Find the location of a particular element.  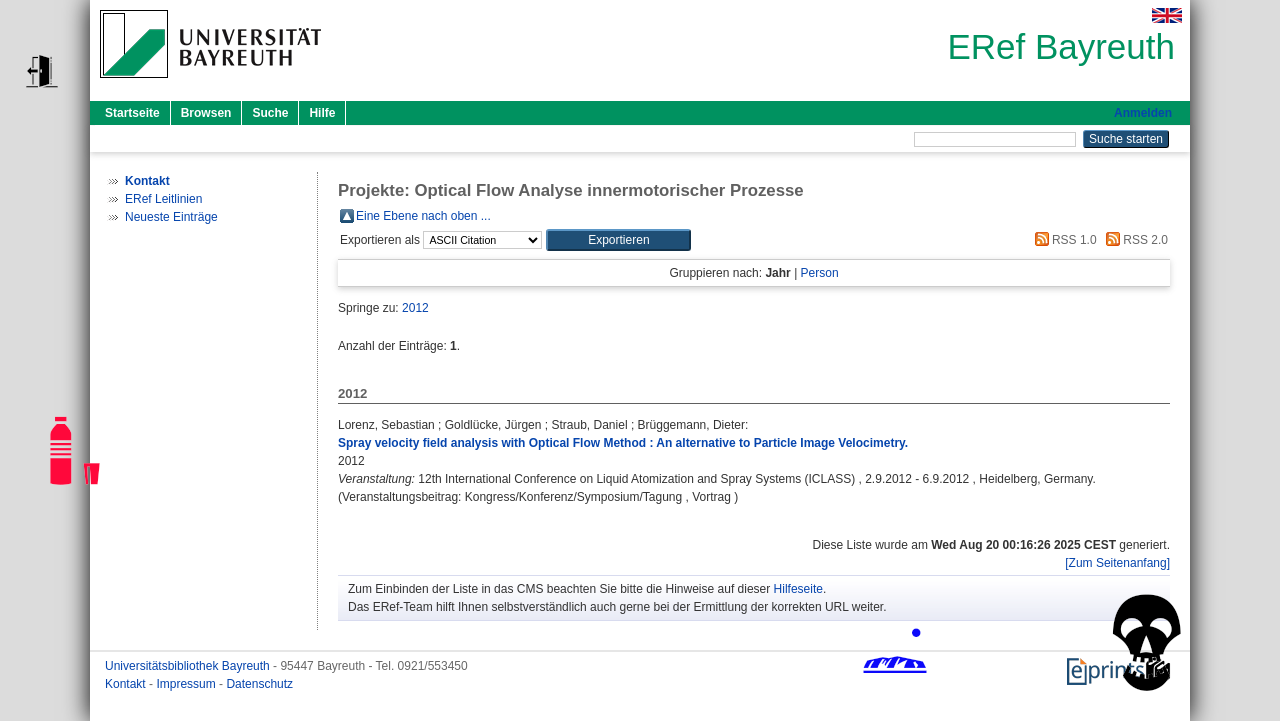

track your daily water intake is located at coordinates (75, 450).